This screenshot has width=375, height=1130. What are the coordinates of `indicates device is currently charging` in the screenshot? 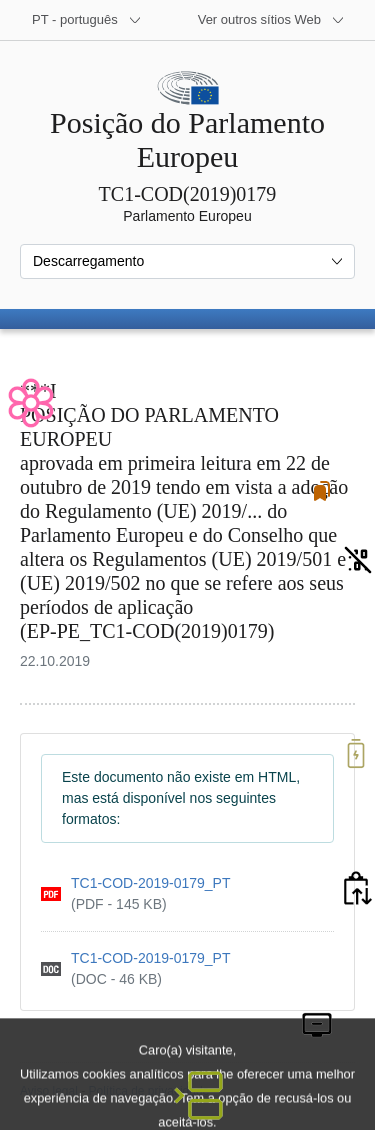 It's located at (356, 754).